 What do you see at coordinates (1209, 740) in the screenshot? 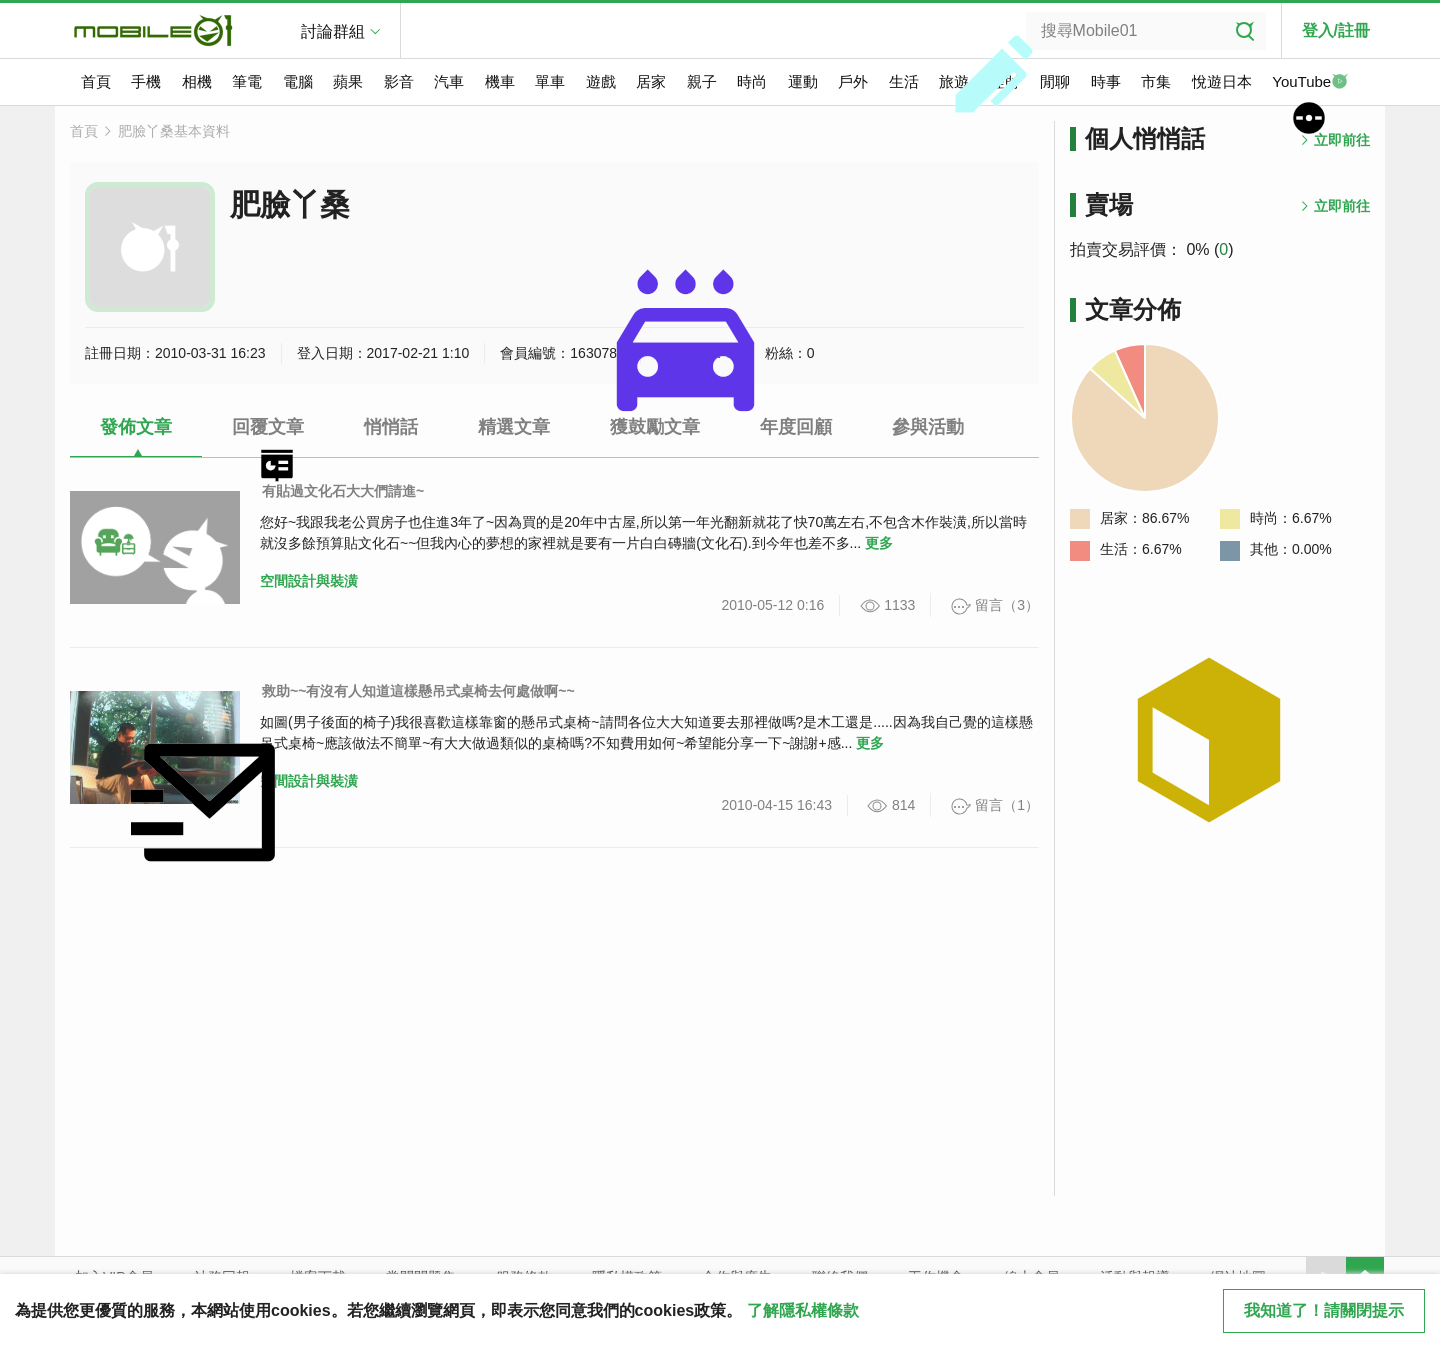
I see `open 3D modeling or design tools` at bounding box center [1209, 740].